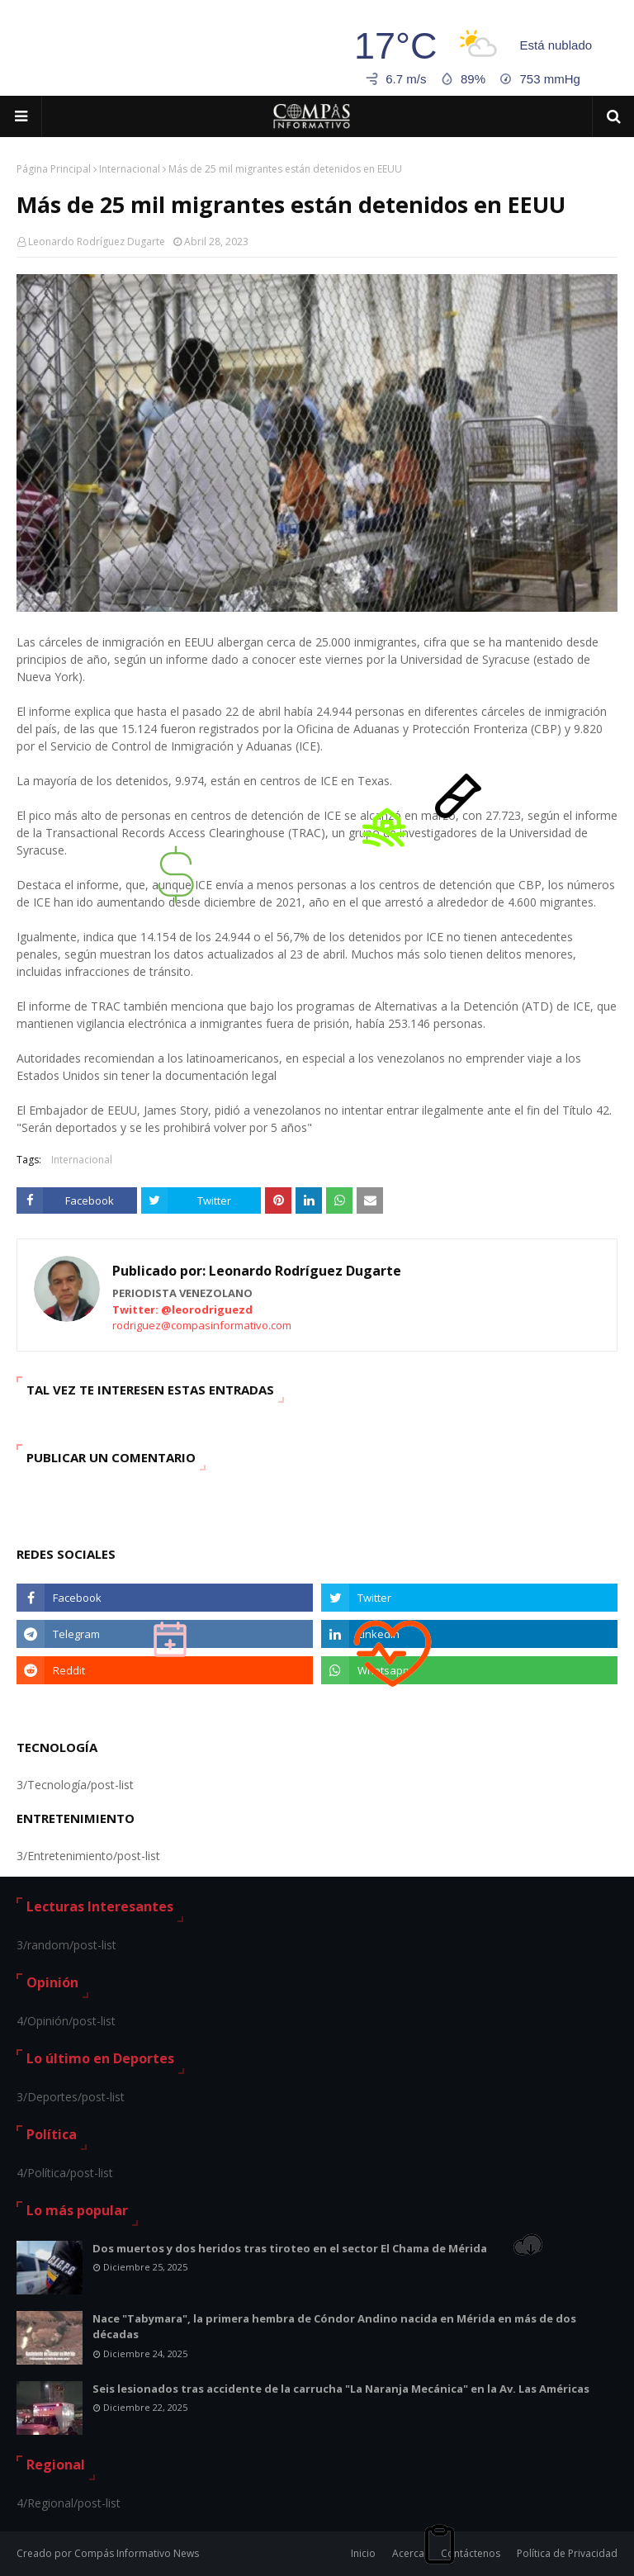 The width and height of the screenshot is (634, 2576). I want to click on view health or fitness metrics, so click(392, 1650).